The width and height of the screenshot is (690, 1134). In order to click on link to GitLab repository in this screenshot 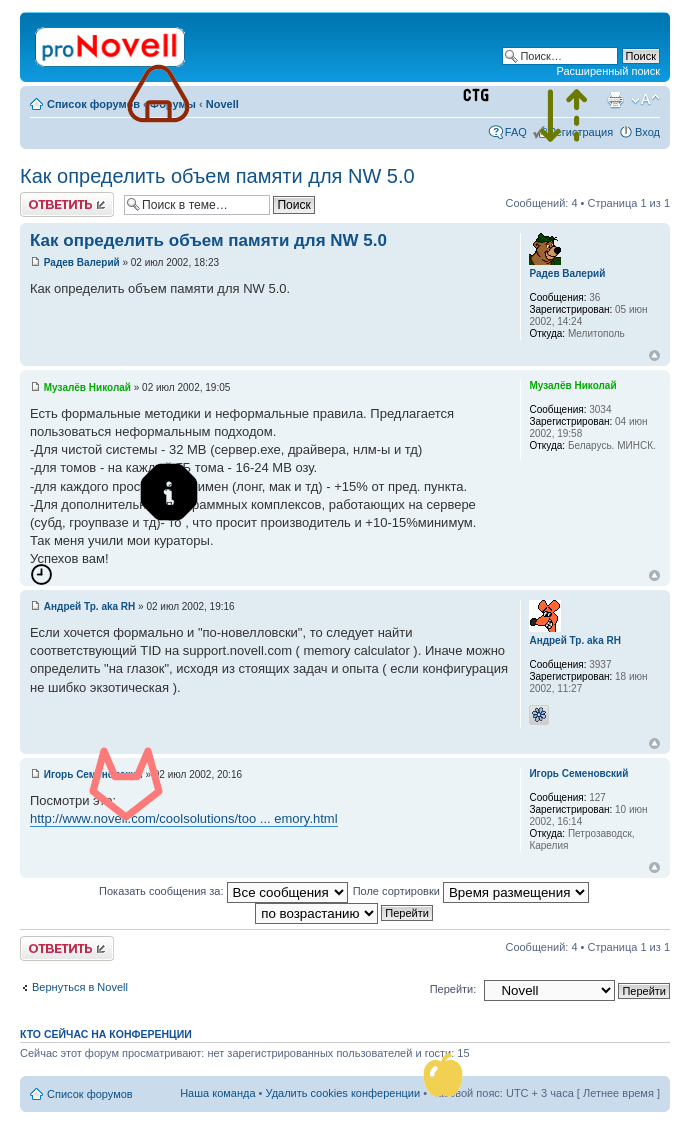, I will do `click(126, 784)`.